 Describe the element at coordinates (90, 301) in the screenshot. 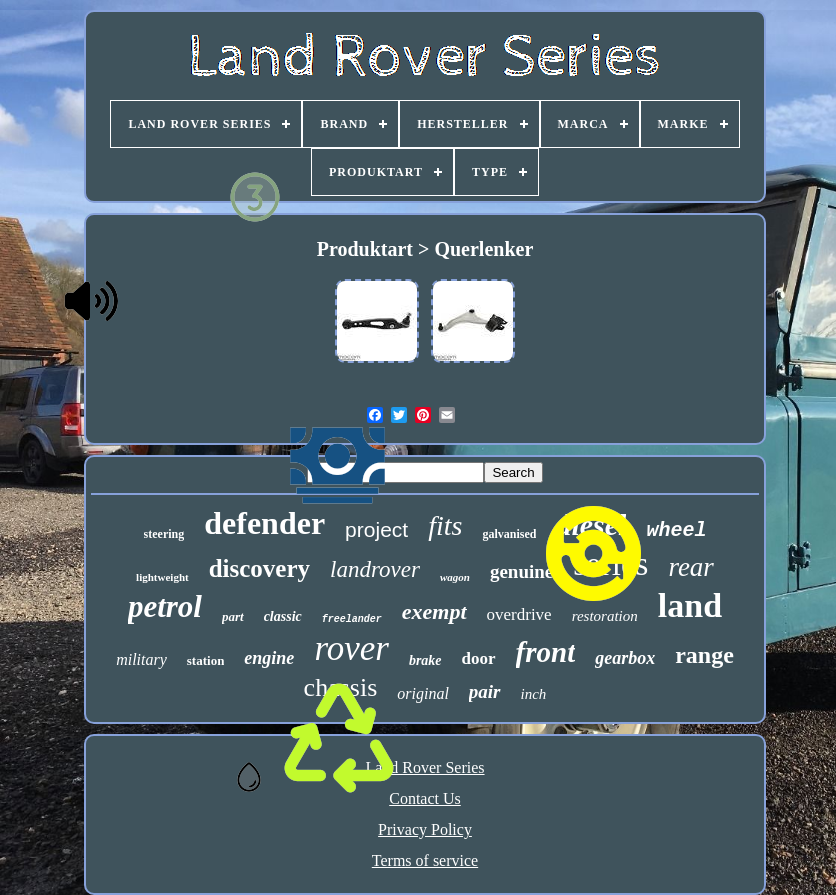

I see `volume is set to high` at that location.